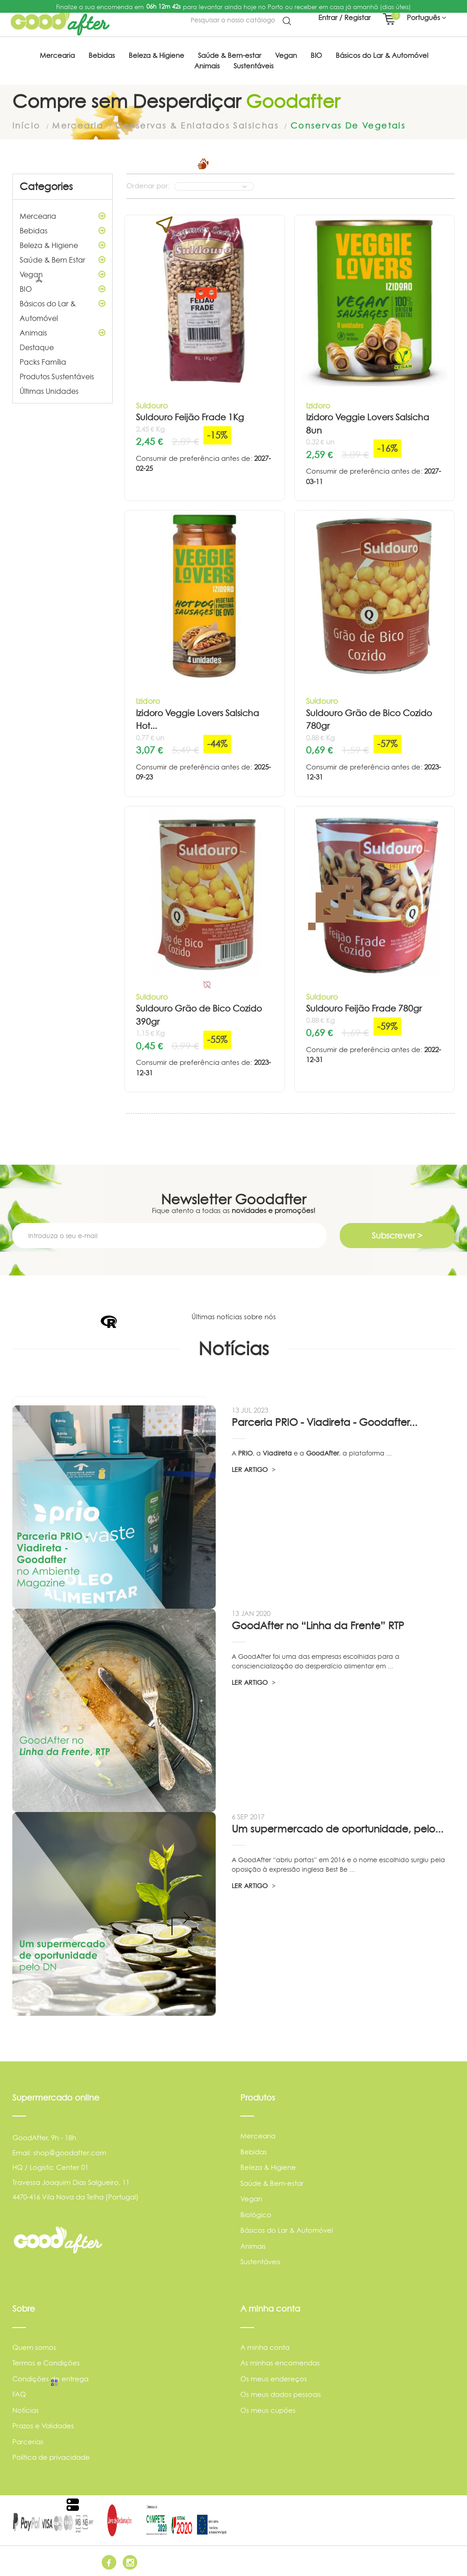 The height and width of the screenshot is (2576, 467). Describe the element at coordinates (207, 985) in the screenshot. I see `dental services unavailable` at that location.